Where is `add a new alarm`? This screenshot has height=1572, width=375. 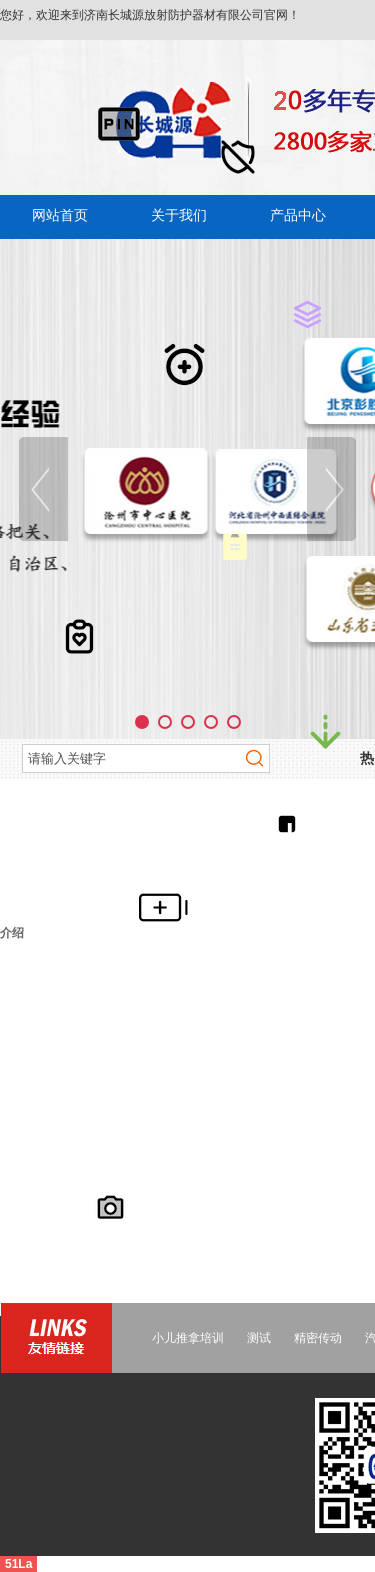 add a new alarm is located at coordinates (184, 364).